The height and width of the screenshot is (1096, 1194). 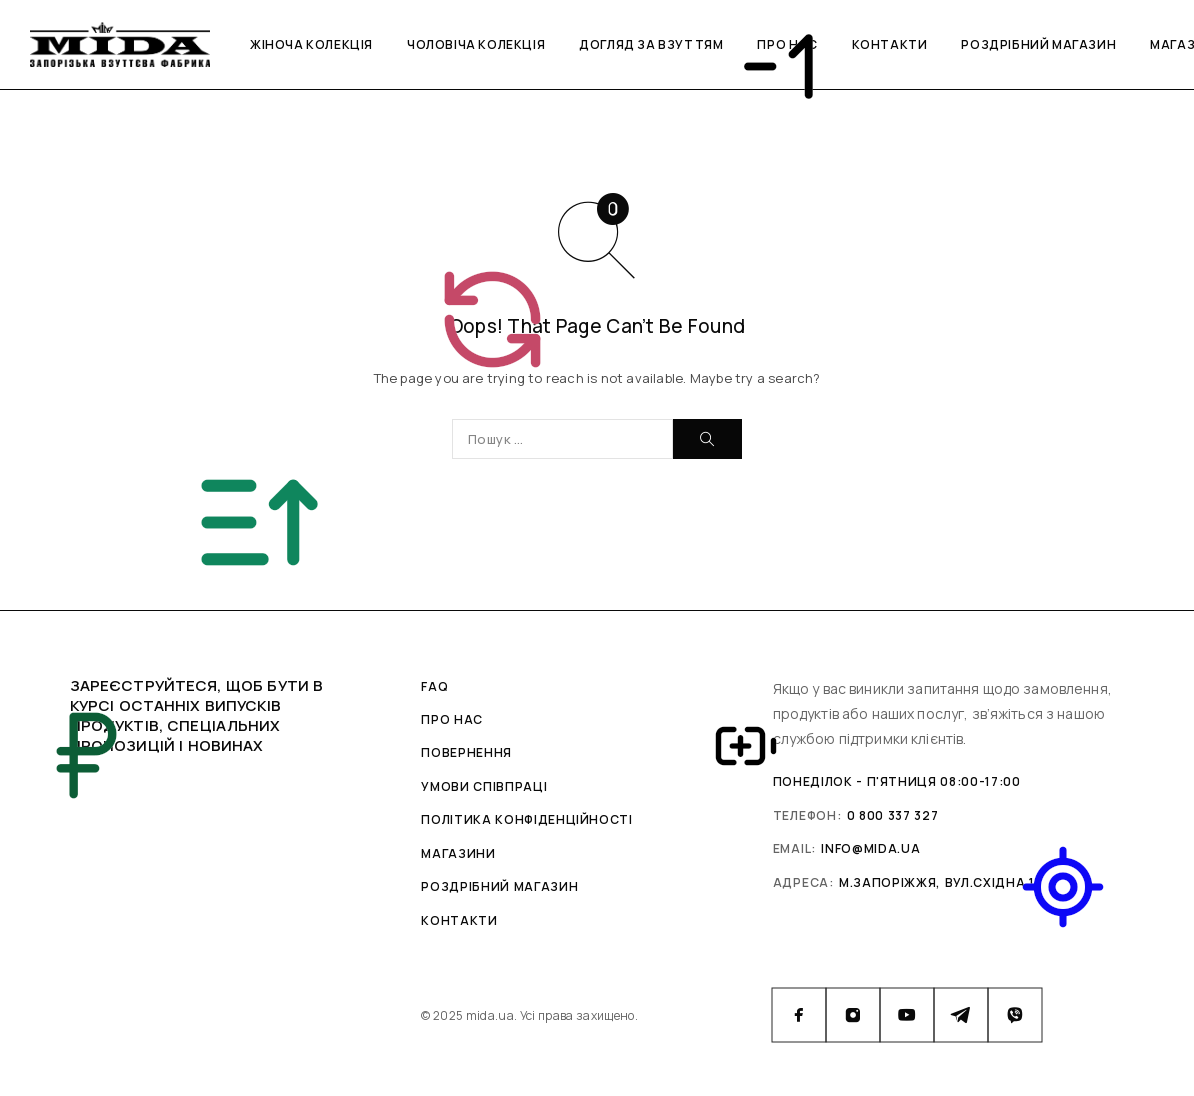 What do you see at coordinates (1063, 887) in the screenshot?
I see `current location found` at bounding box center [1063, 887].